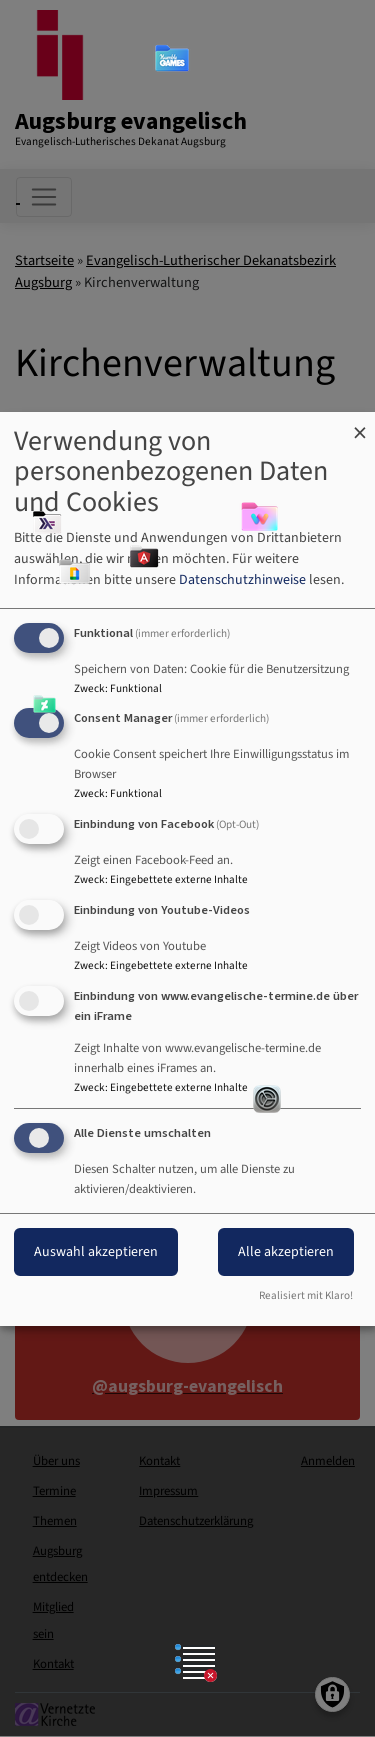 Image resolution: width=375 pixels, height=1737 pixels. Describe the element at coordinates (47, 523) in the screenshot. I see `open folder containing haskell project files` at that location.